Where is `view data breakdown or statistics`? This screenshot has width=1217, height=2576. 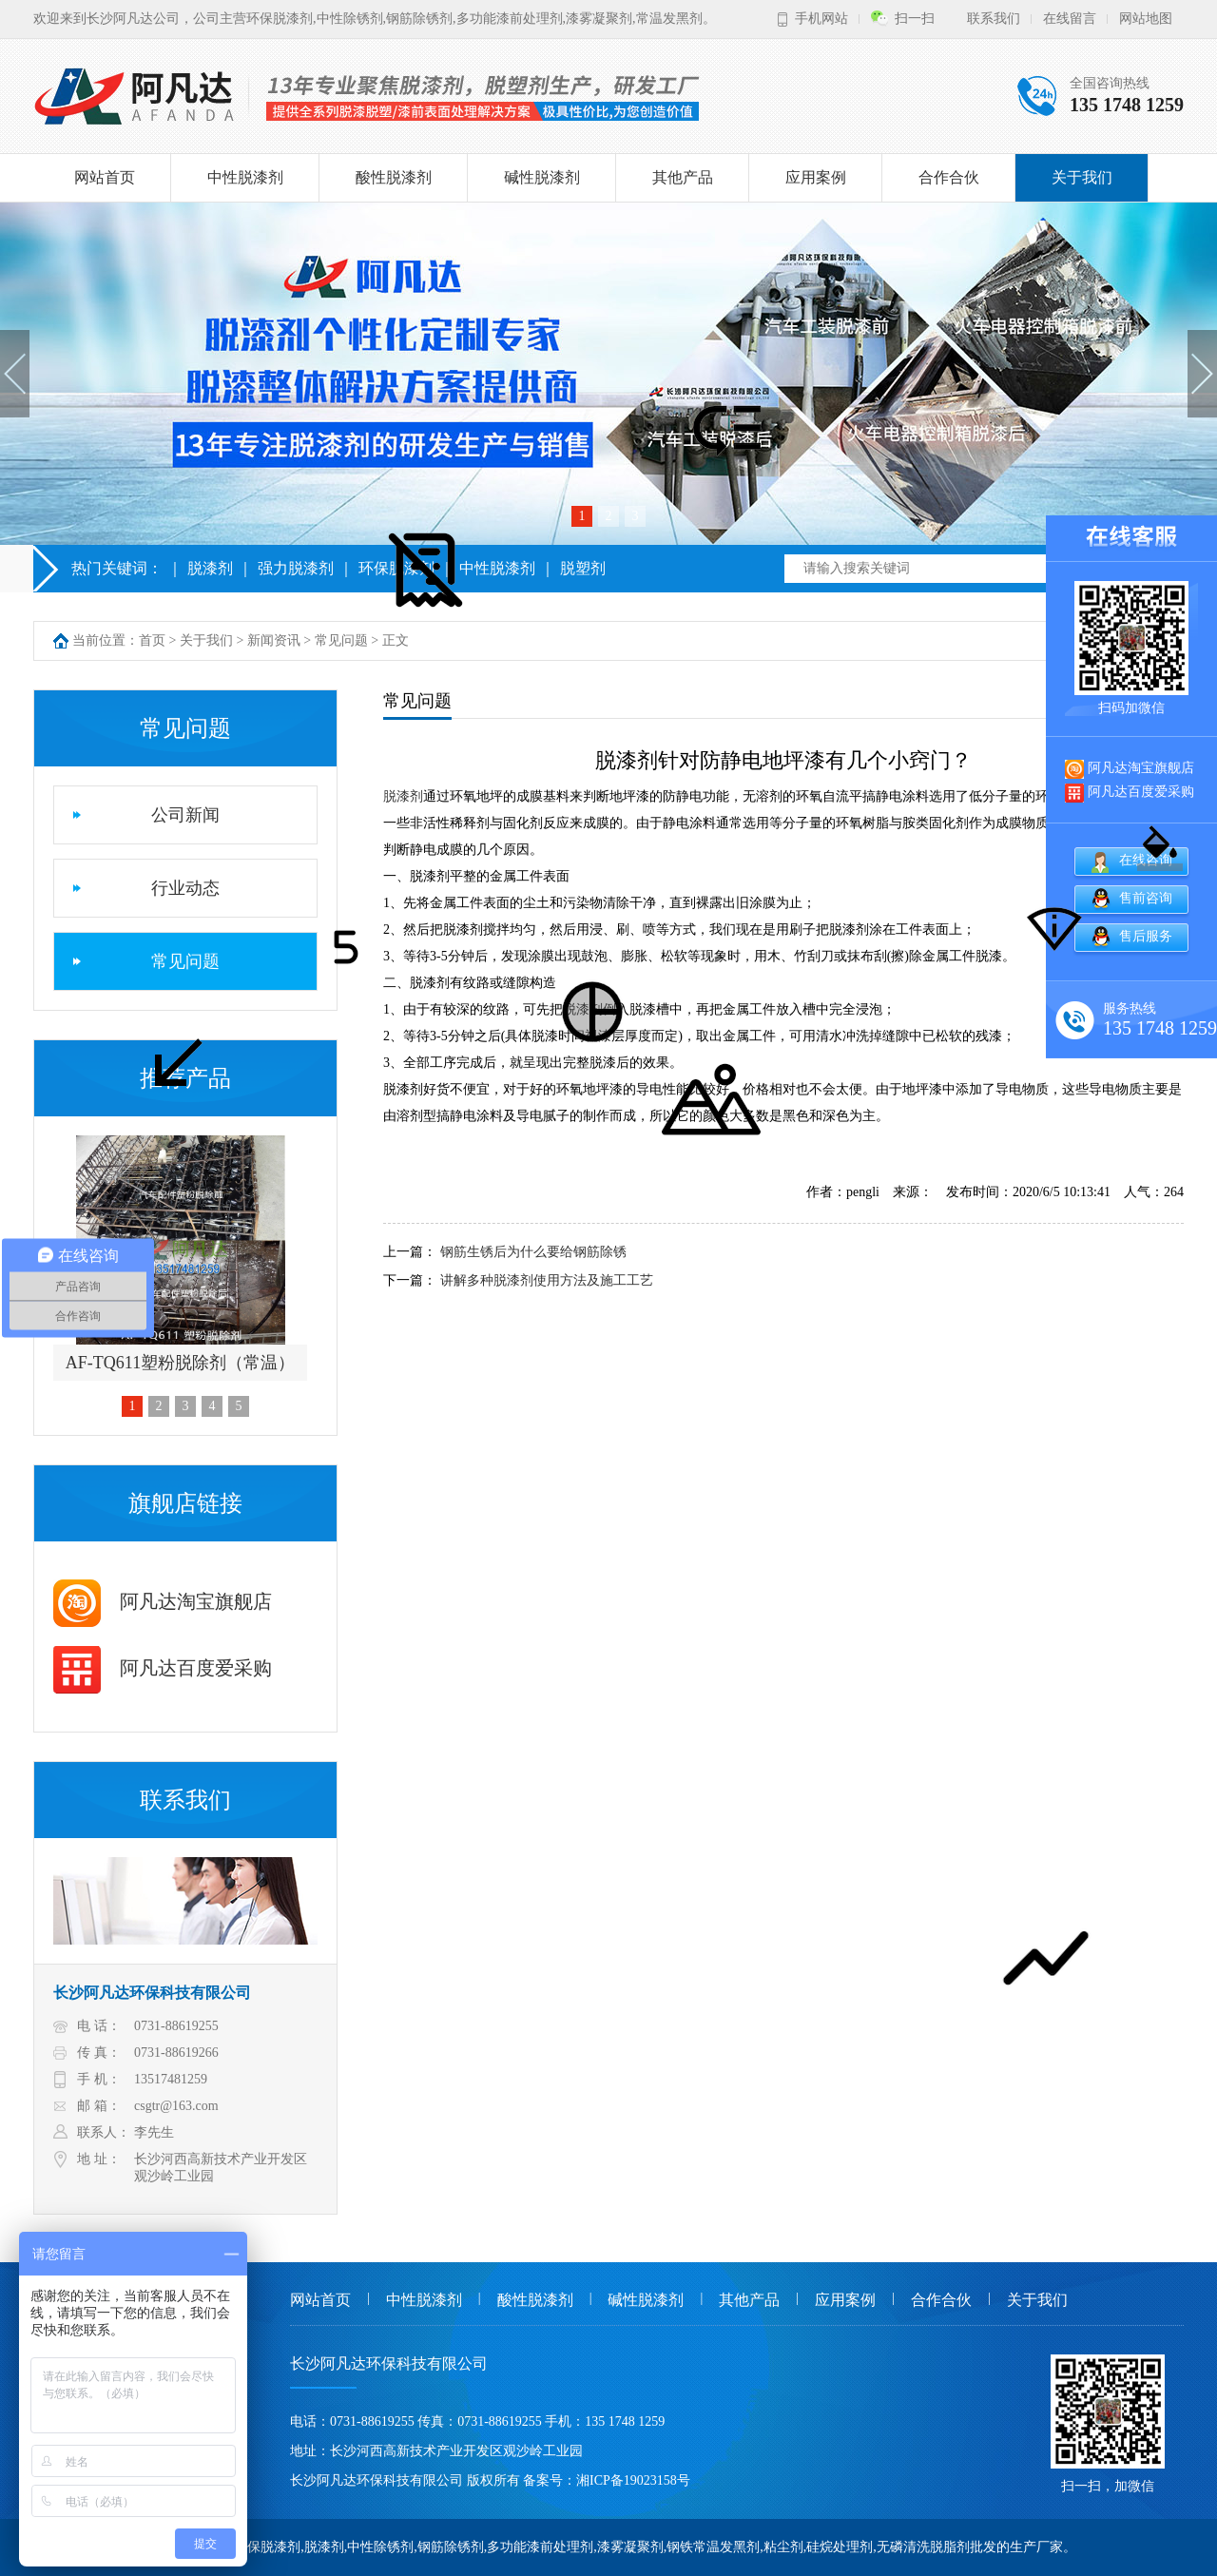
view data breakdown or statistics is located at coordinates (592, 1012).